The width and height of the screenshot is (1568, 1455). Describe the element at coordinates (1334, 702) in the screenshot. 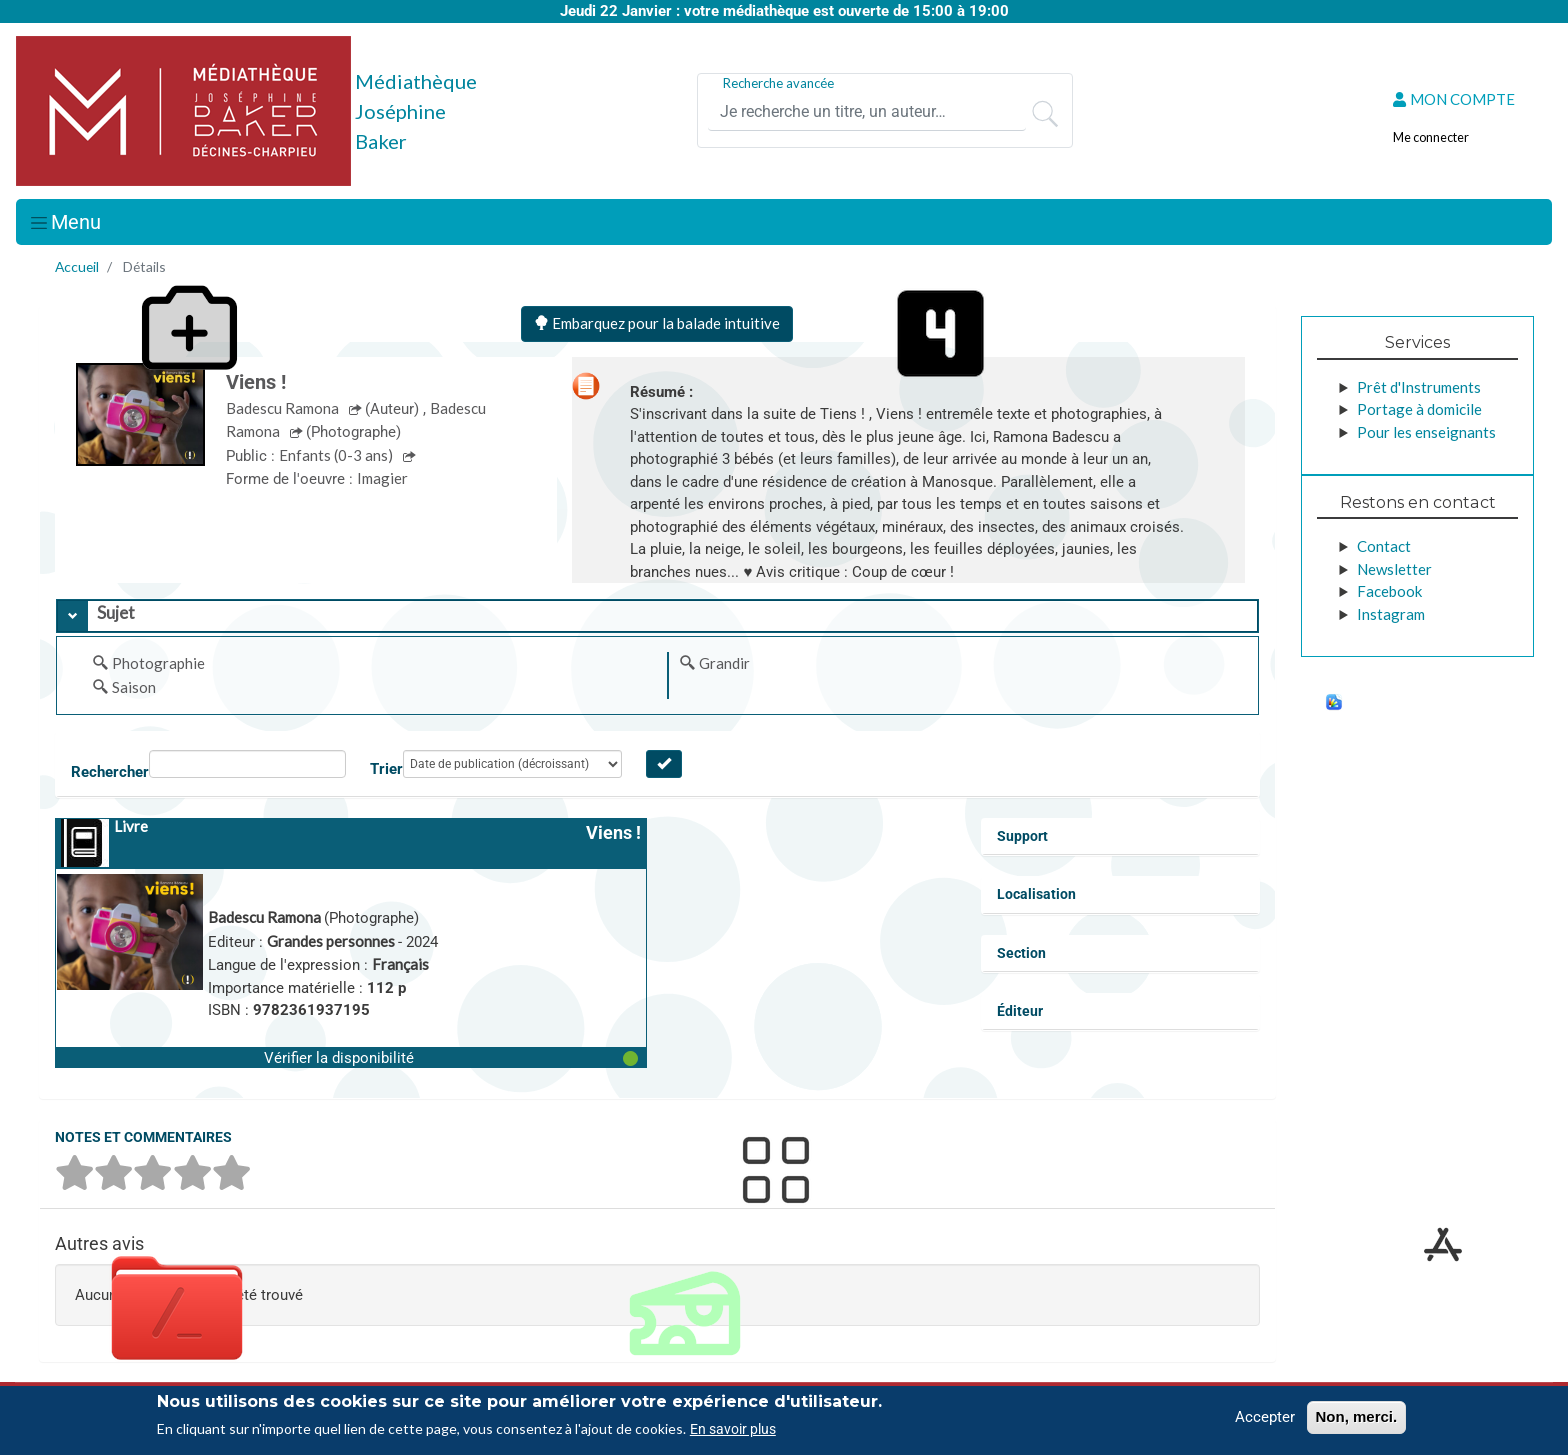

I see `open appearance and theme settings` at that location.